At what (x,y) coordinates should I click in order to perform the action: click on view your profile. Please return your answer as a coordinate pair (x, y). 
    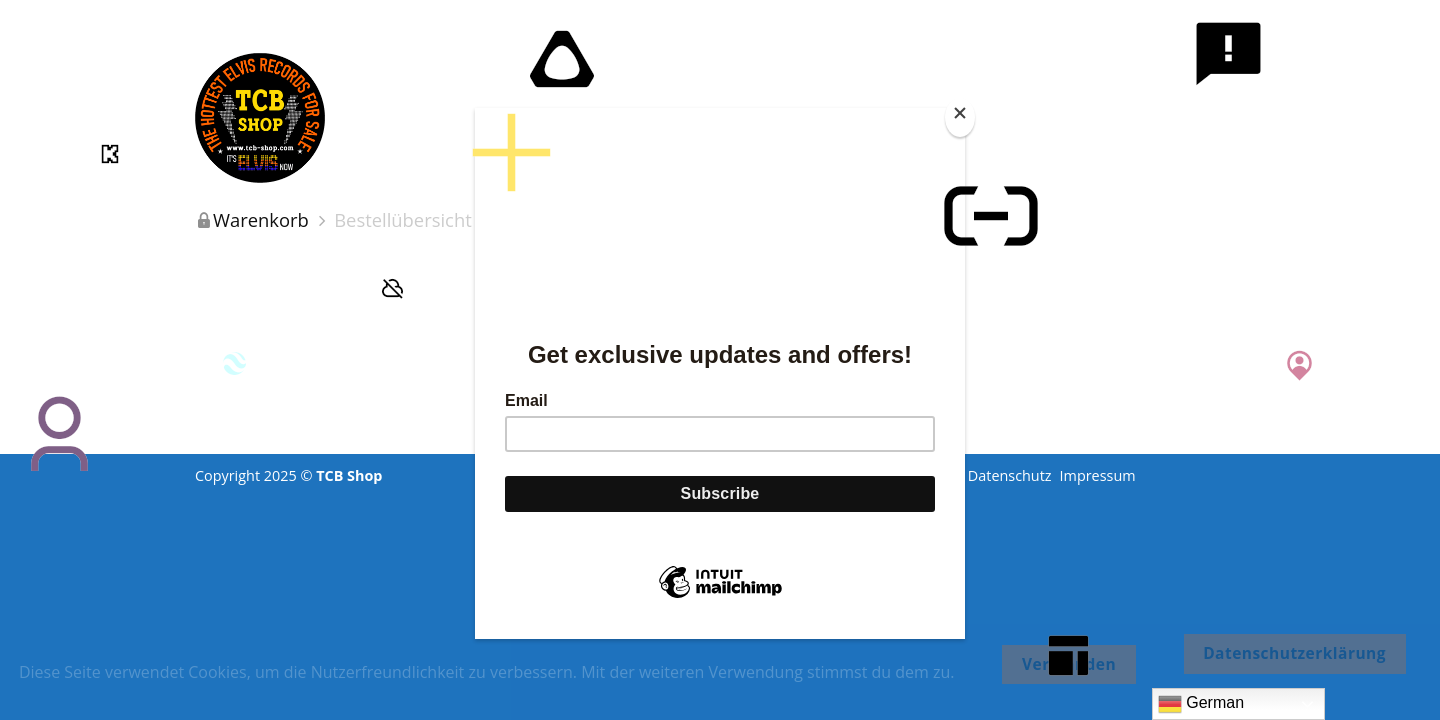
    Looking at the image, I should click on (59, 435).